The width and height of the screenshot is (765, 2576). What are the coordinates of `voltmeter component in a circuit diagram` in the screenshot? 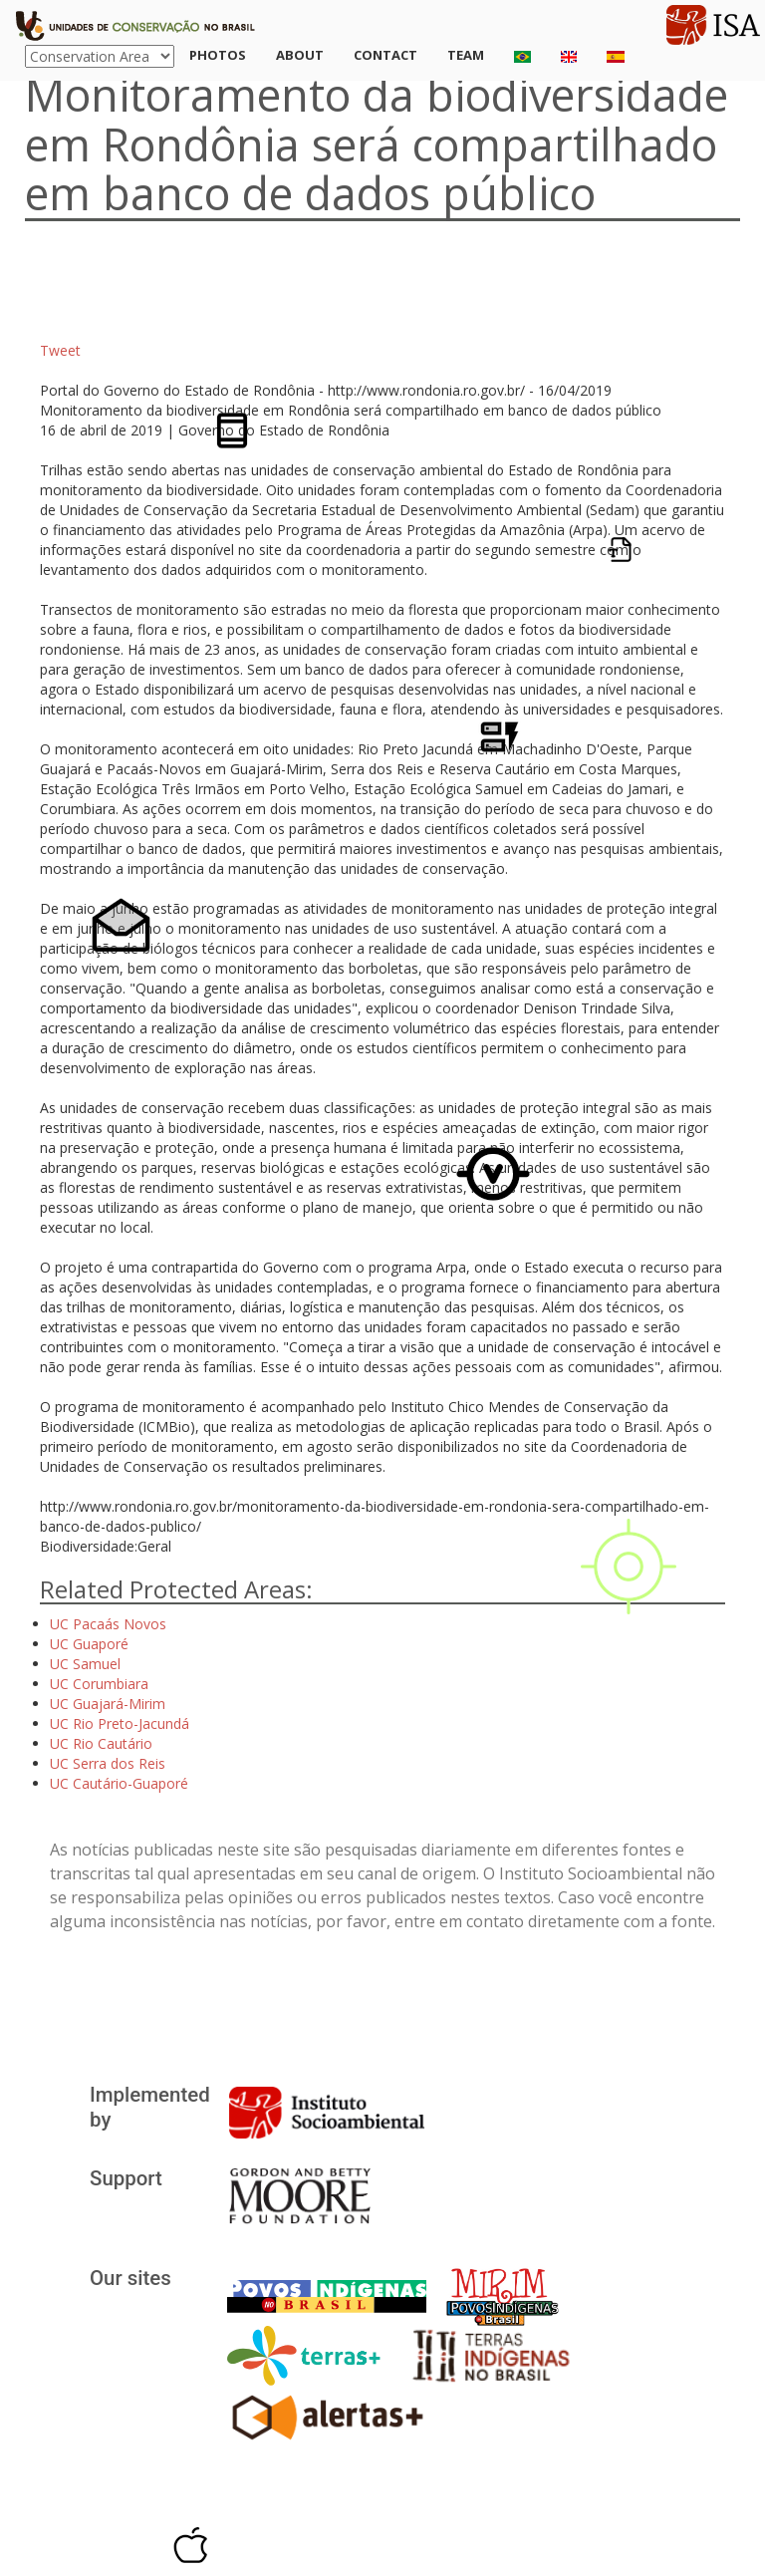 It's located at (493, 1174).